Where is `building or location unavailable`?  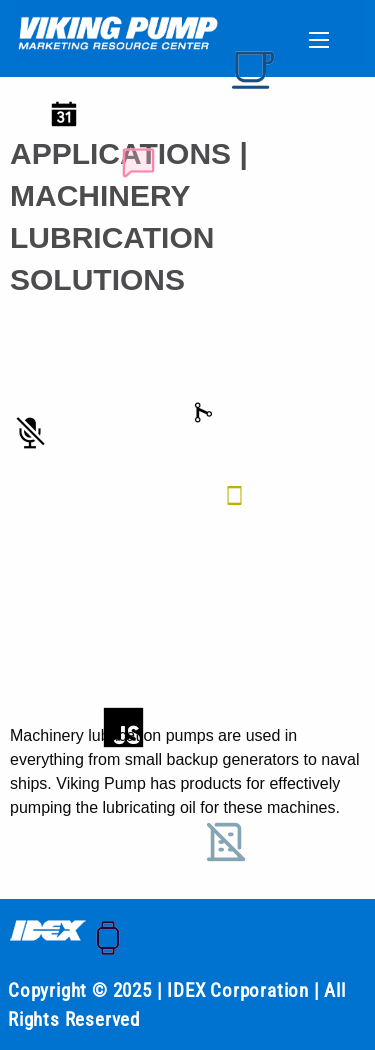
building or location unavailable is located at coordinates (226, 842).